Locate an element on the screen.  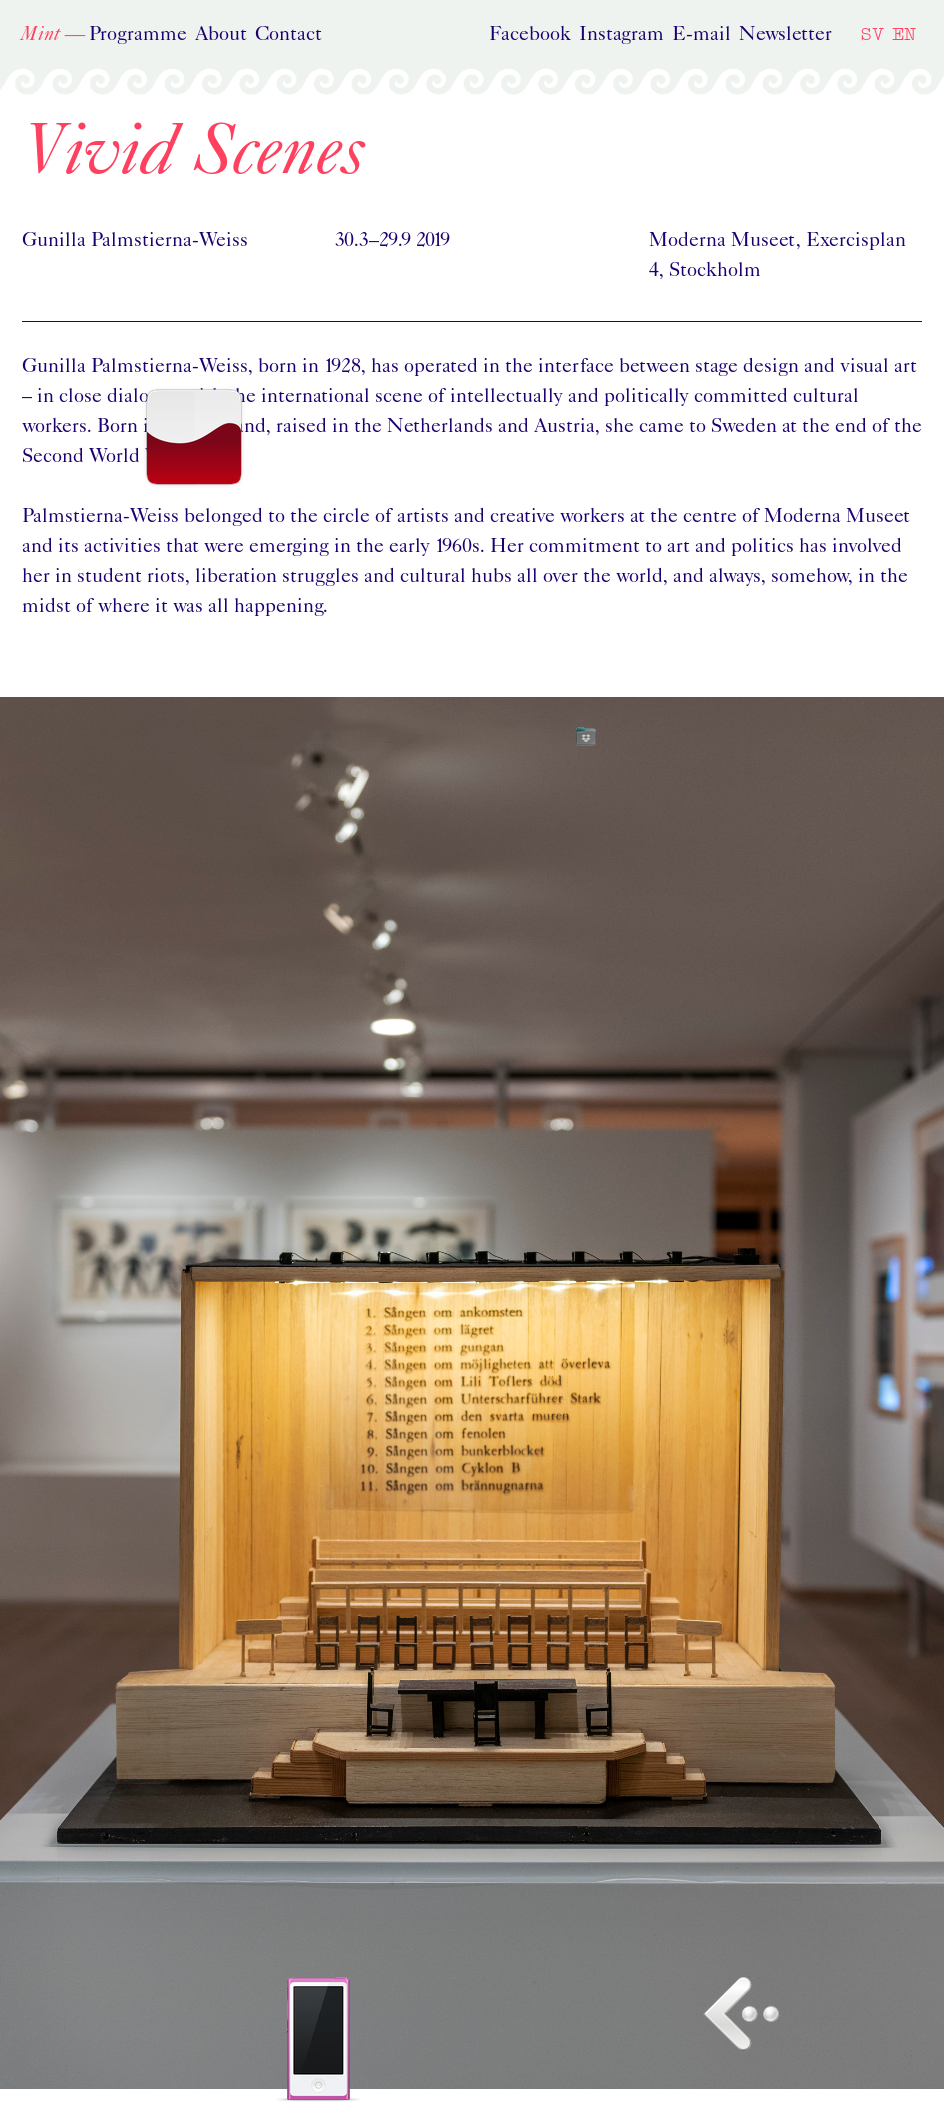
open your dropbox synced folder is located at coordinates (586, 736).